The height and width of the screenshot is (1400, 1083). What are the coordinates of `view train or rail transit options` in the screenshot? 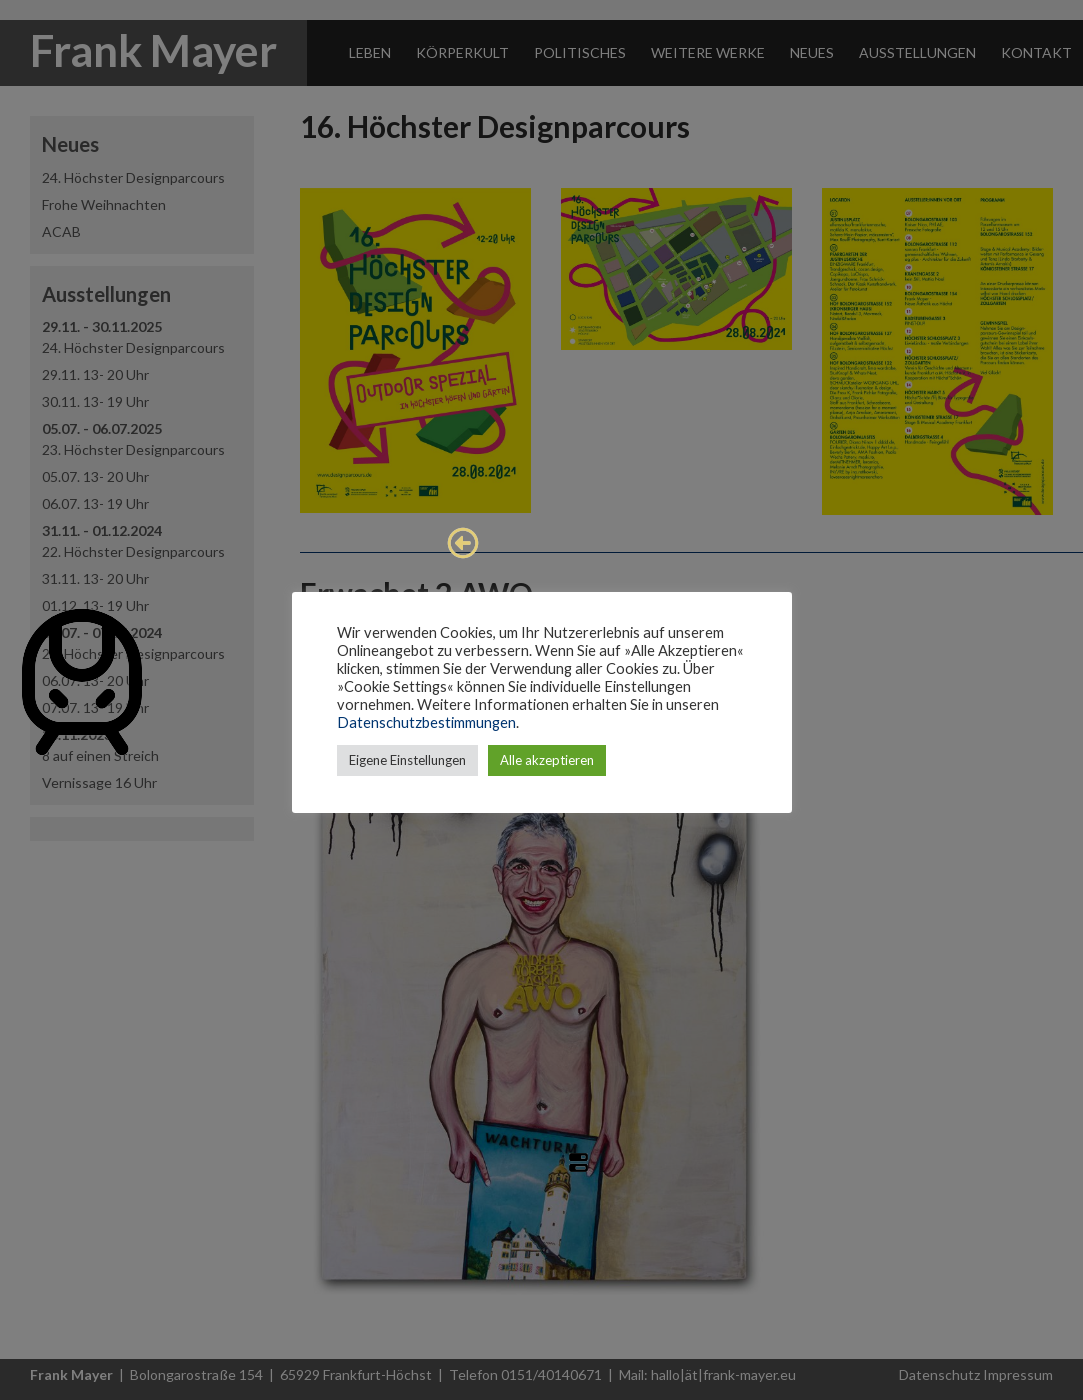 It's located at (82, 682).